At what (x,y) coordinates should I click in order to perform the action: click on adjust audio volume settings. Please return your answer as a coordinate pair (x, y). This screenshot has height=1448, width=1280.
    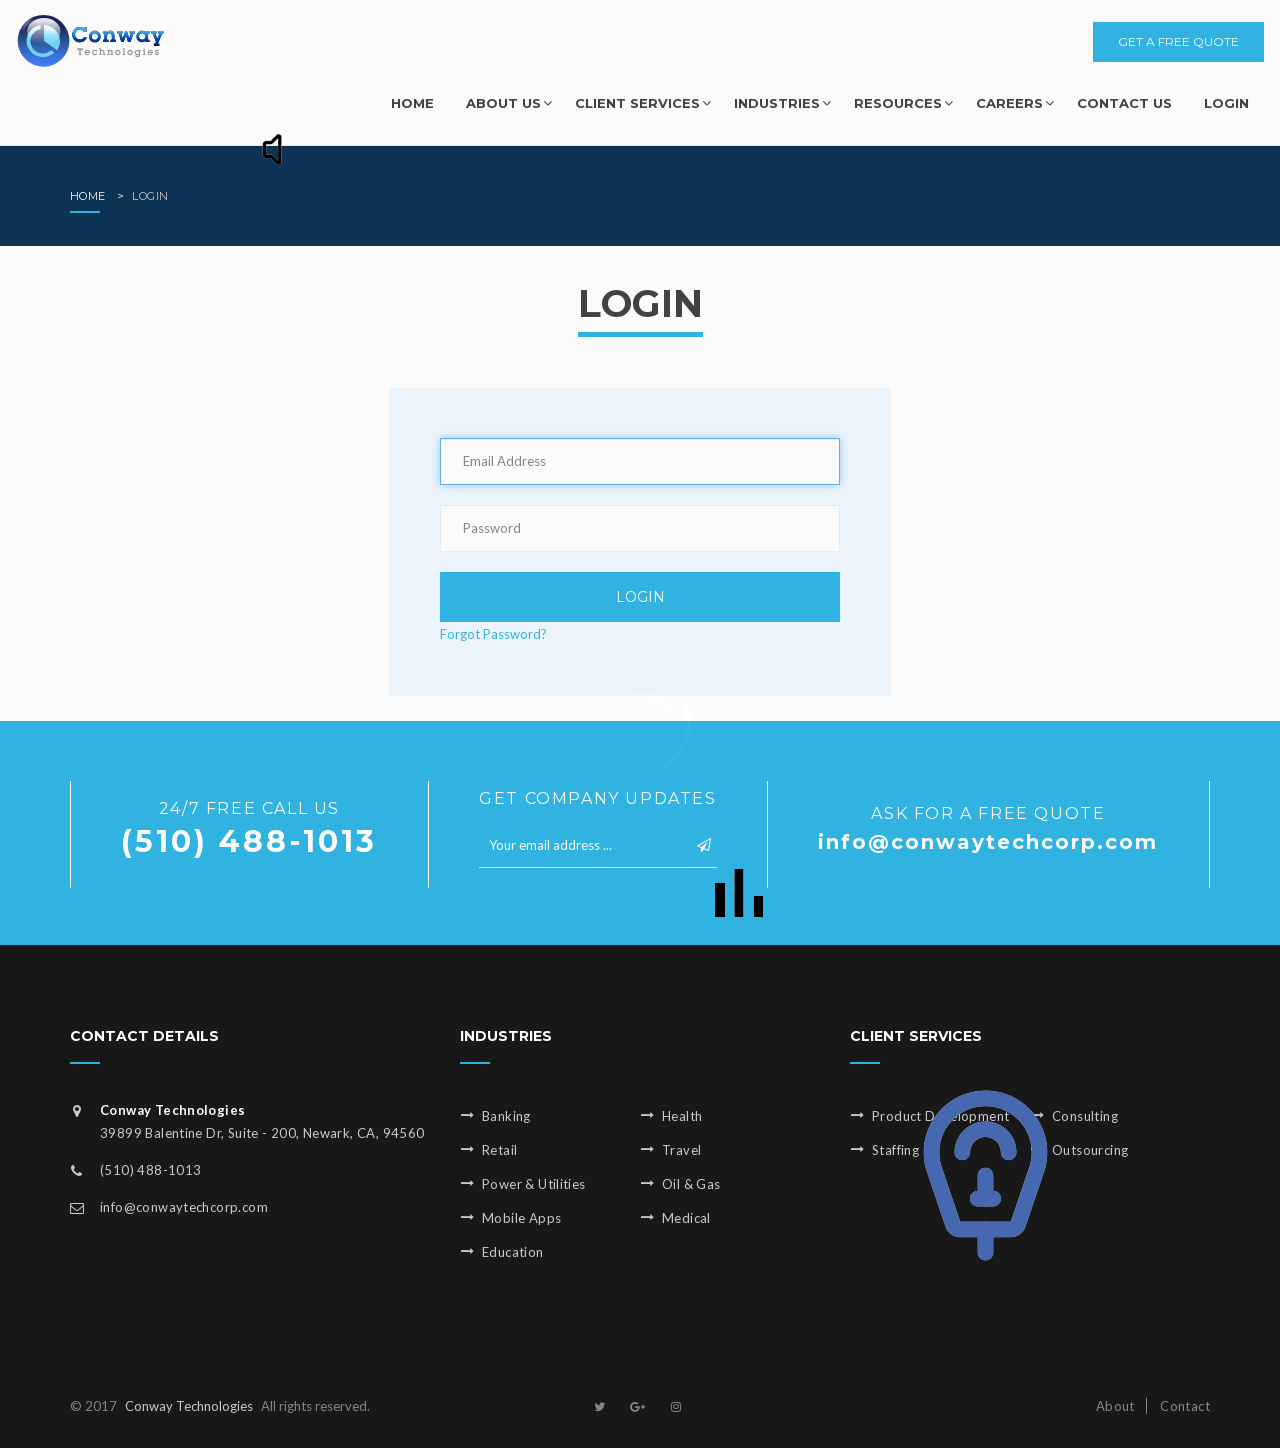
    Looking at the image, I should click on (281, 149).